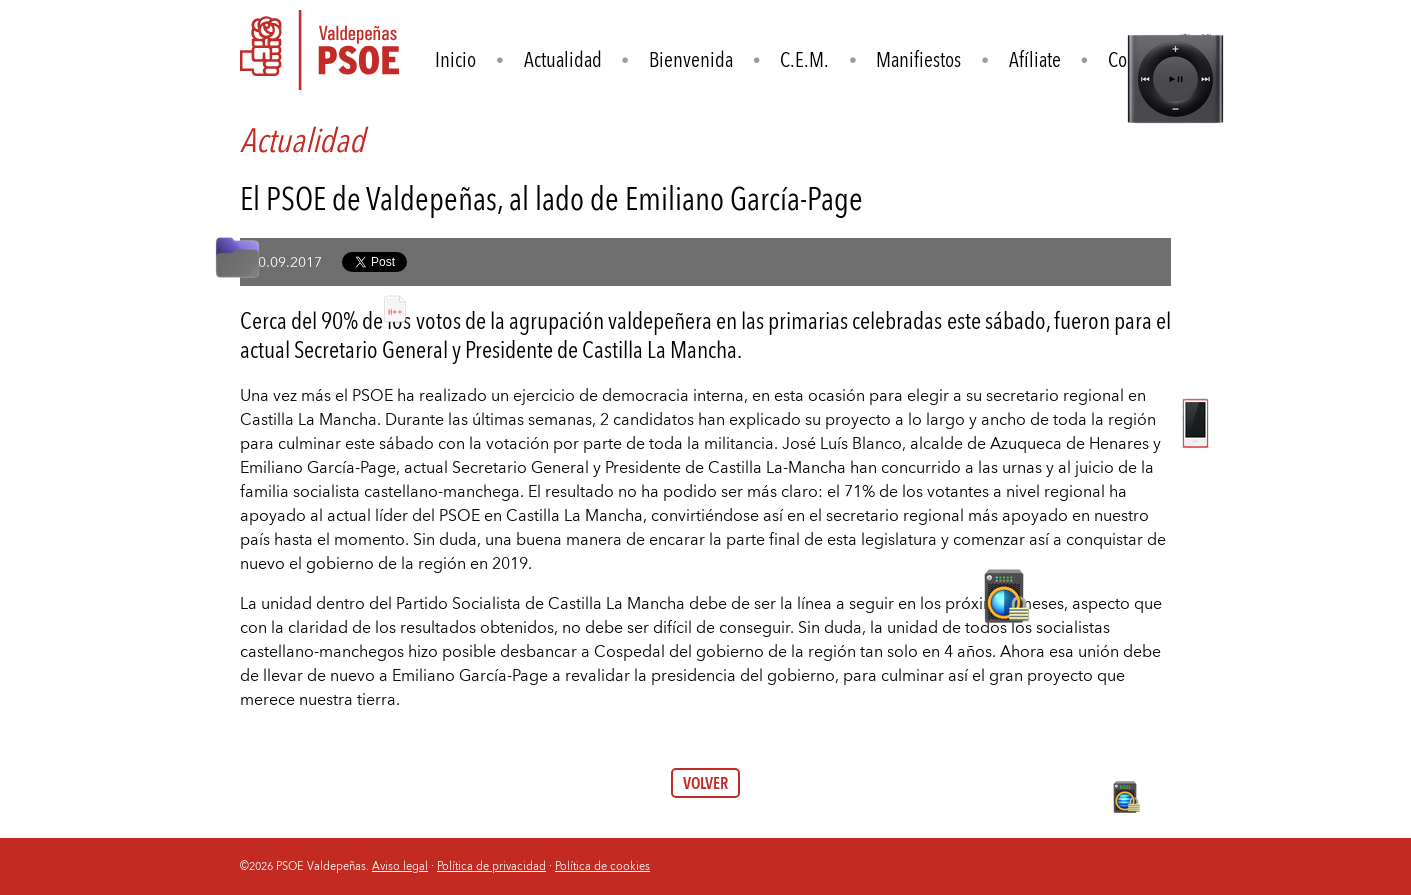 This screenshot has width=1411, height=895. Describe the element at coordinates (395, 309) in the screenshot. I see `c++ header file` at that location.